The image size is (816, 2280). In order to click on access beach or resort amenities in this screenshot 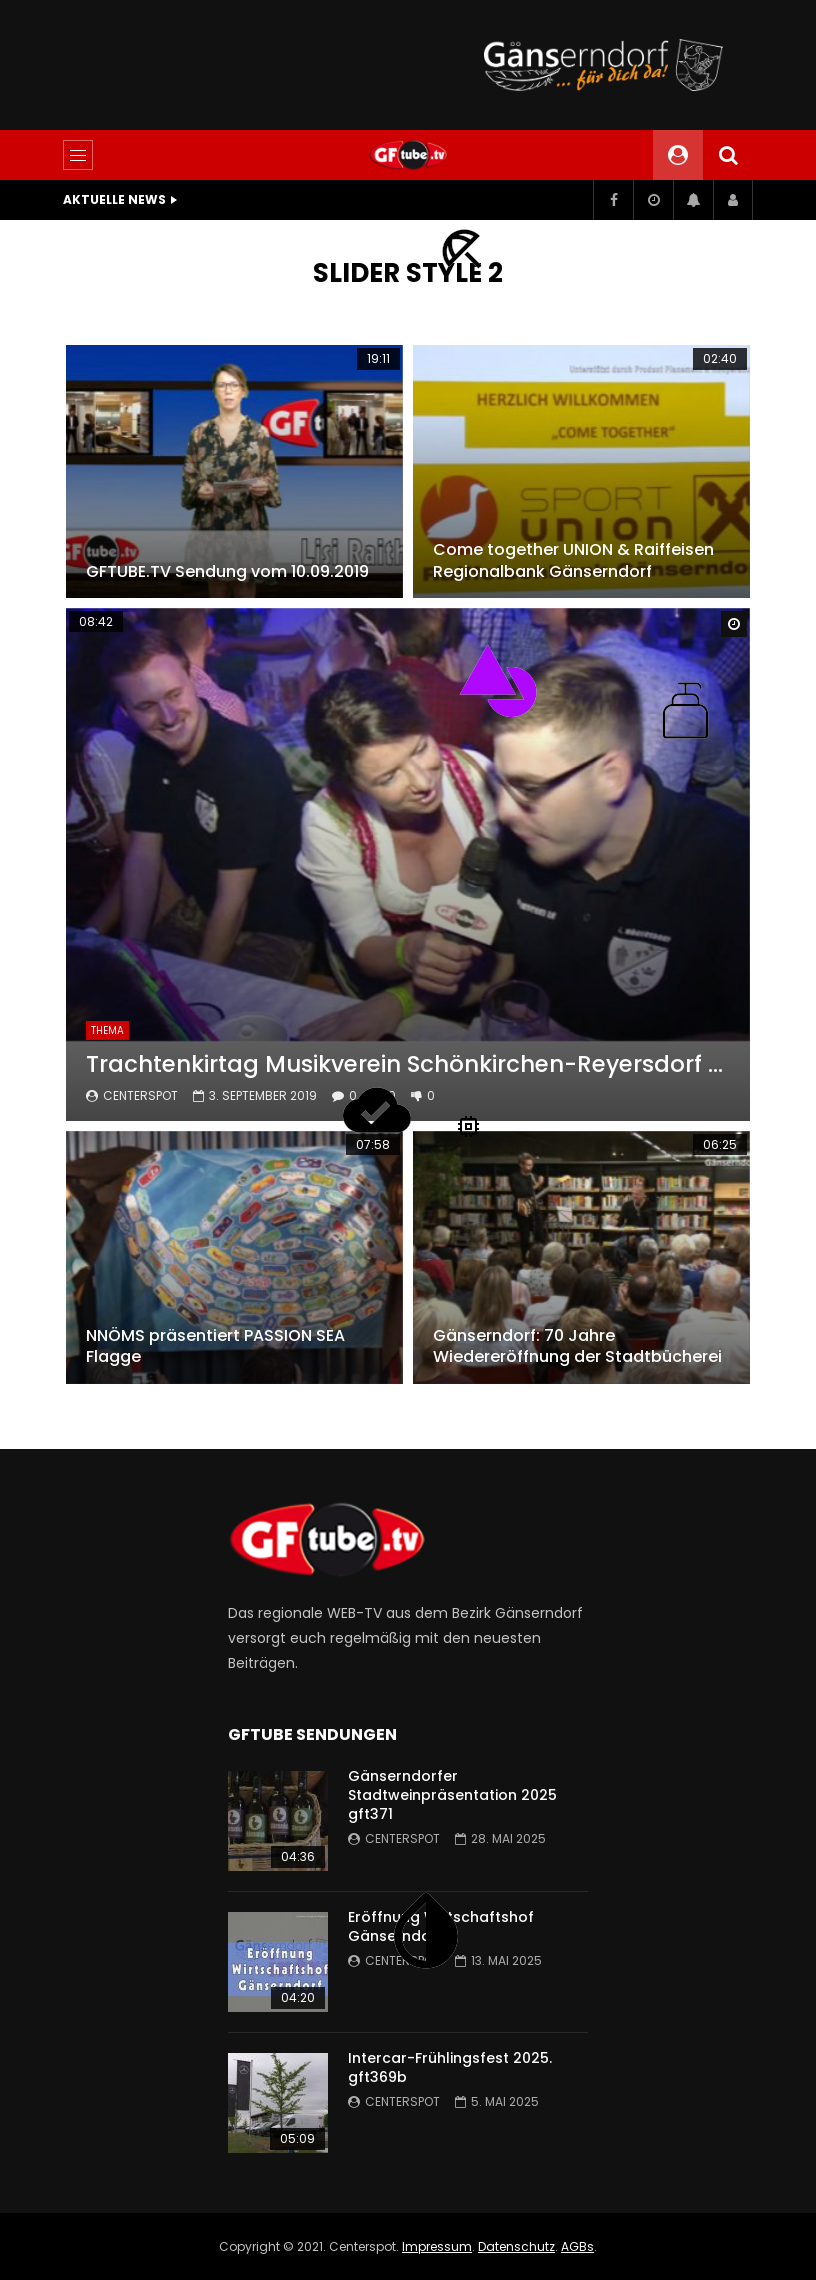, I will do `click(462, 249)`.